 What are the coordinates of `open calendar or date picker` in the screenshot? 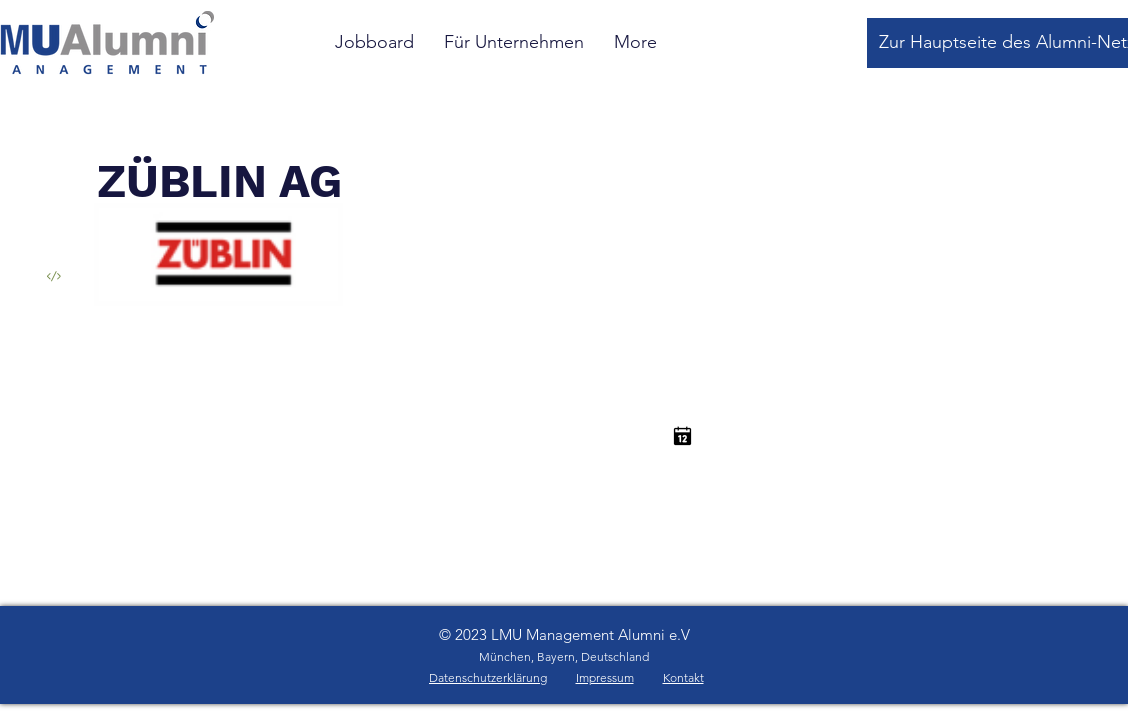 It's located at (682, 436).